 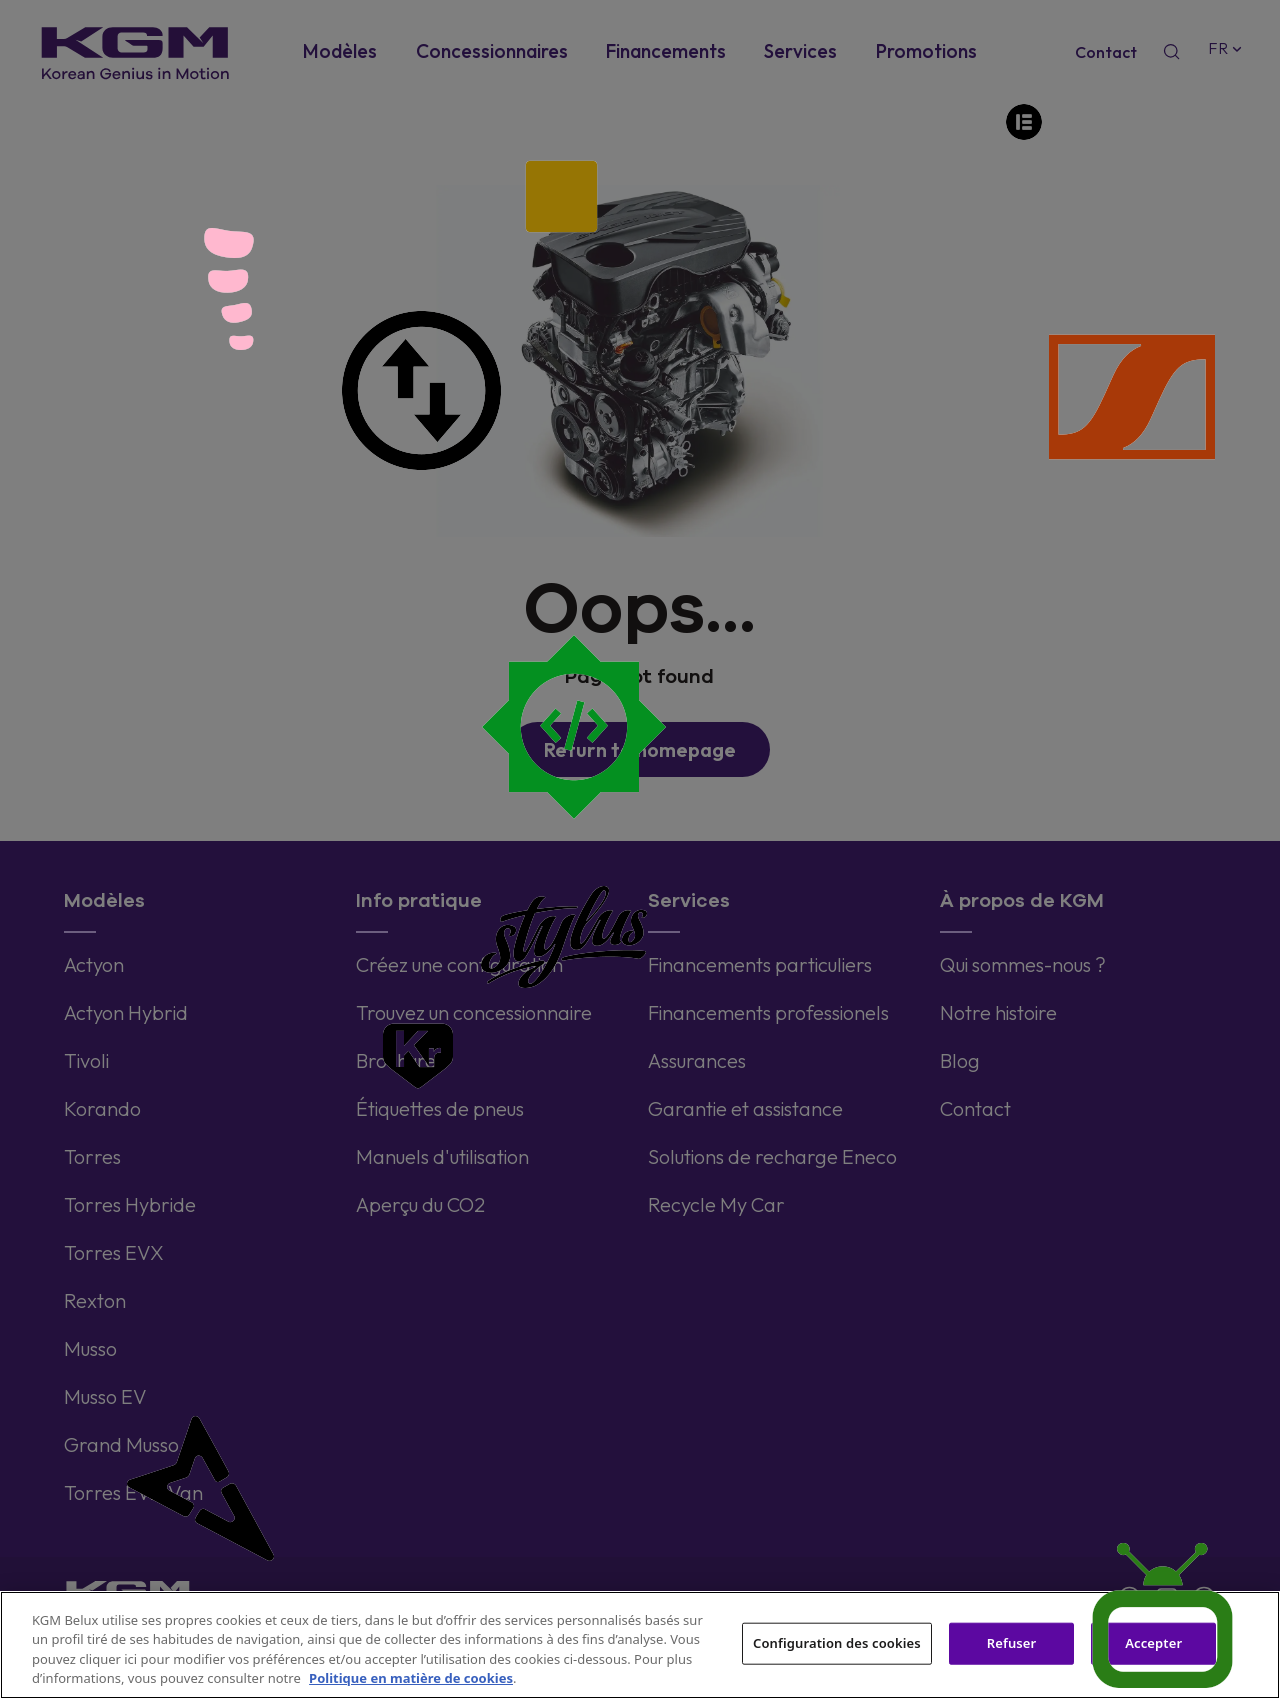 What do you see at coordinates (1024, 122) in the screenshot?
I see `open Elementor website builder` at bounding box center [1024, 122].